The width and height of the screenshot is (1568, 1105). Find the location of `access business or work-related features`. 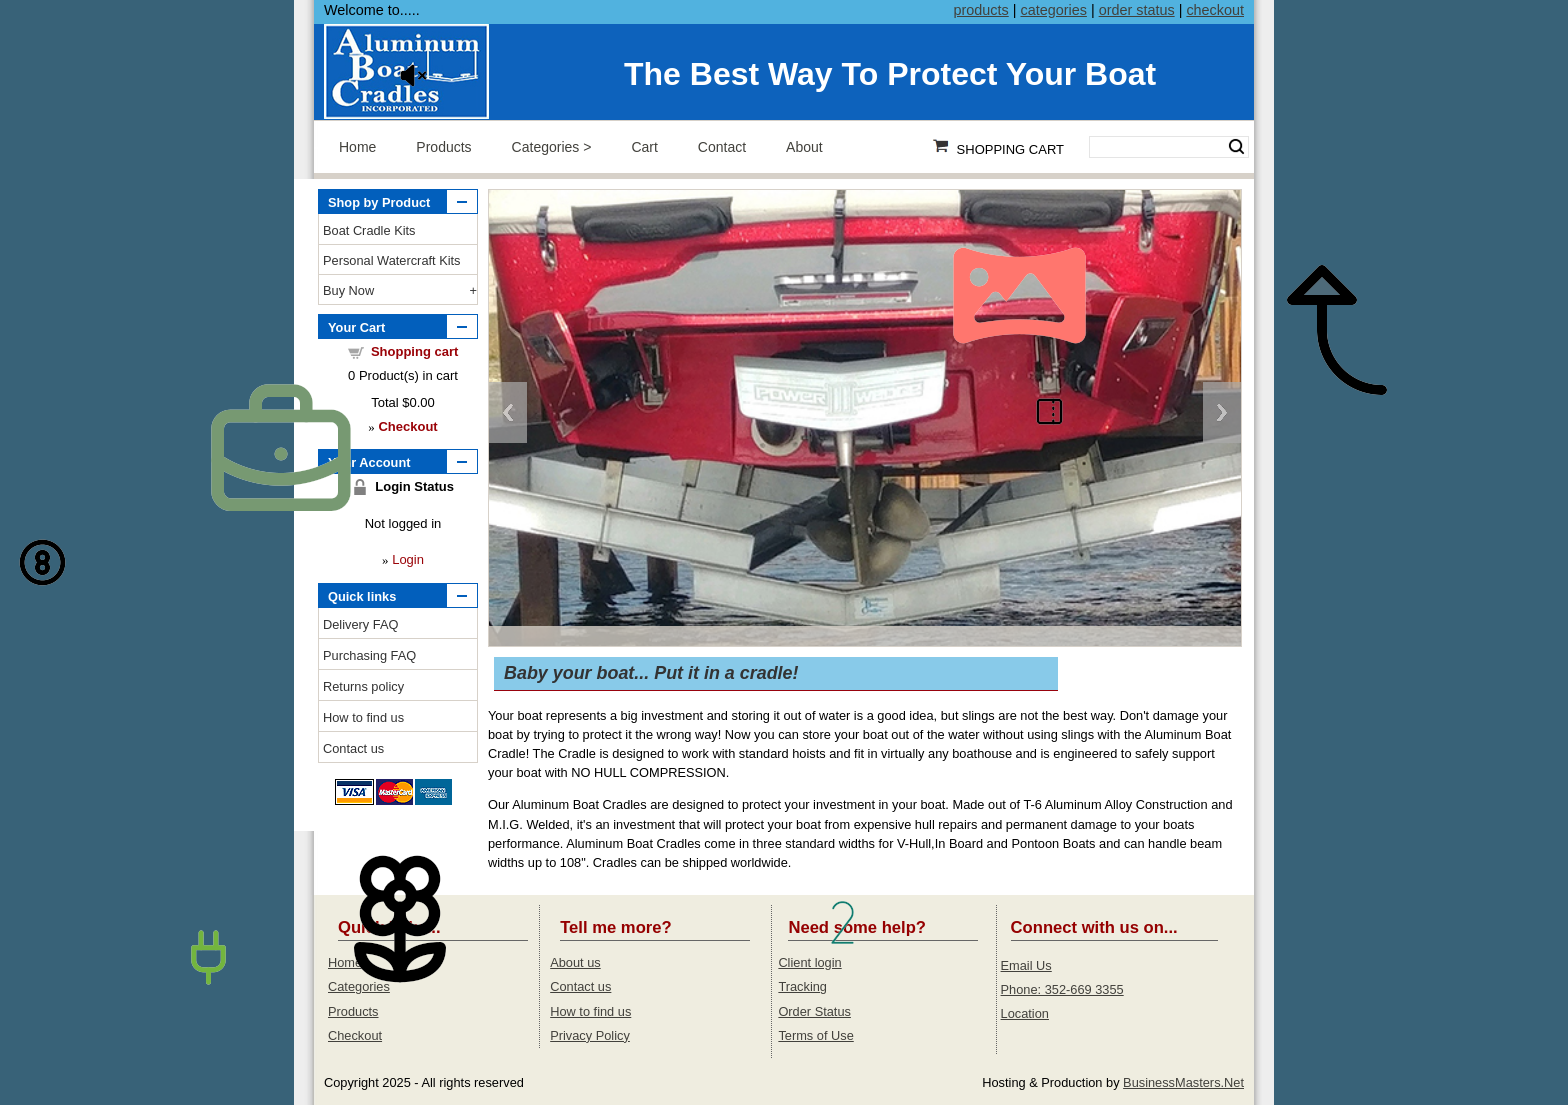

access business or work-related features is located at coordinates (281, 454).